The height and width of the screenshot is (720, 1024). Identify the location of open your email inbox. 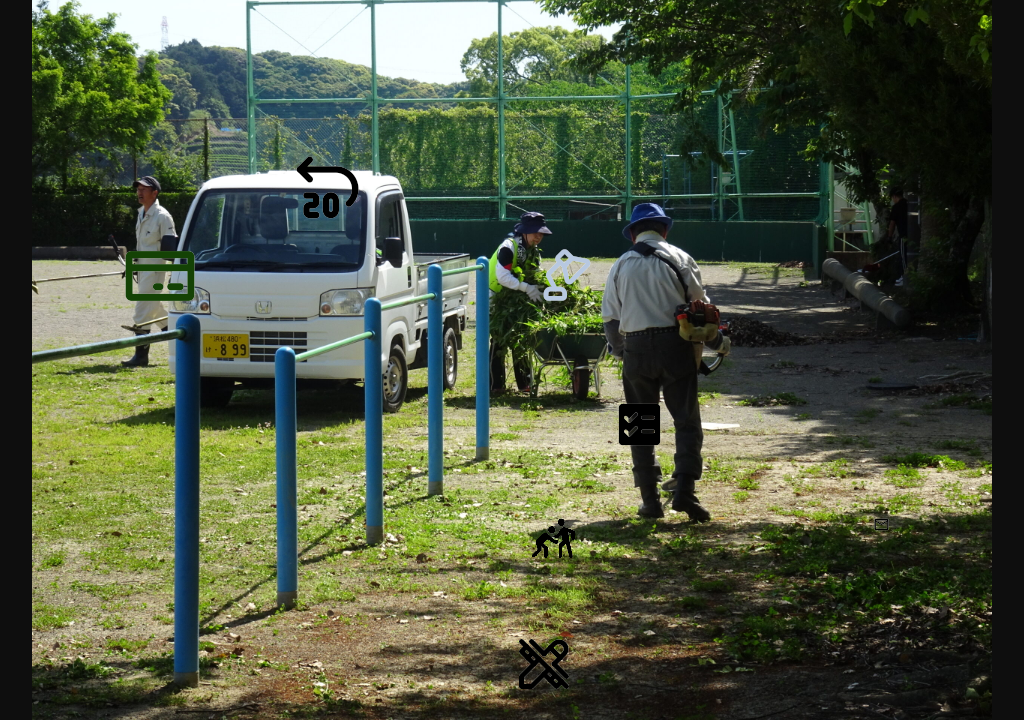
(881, 524).